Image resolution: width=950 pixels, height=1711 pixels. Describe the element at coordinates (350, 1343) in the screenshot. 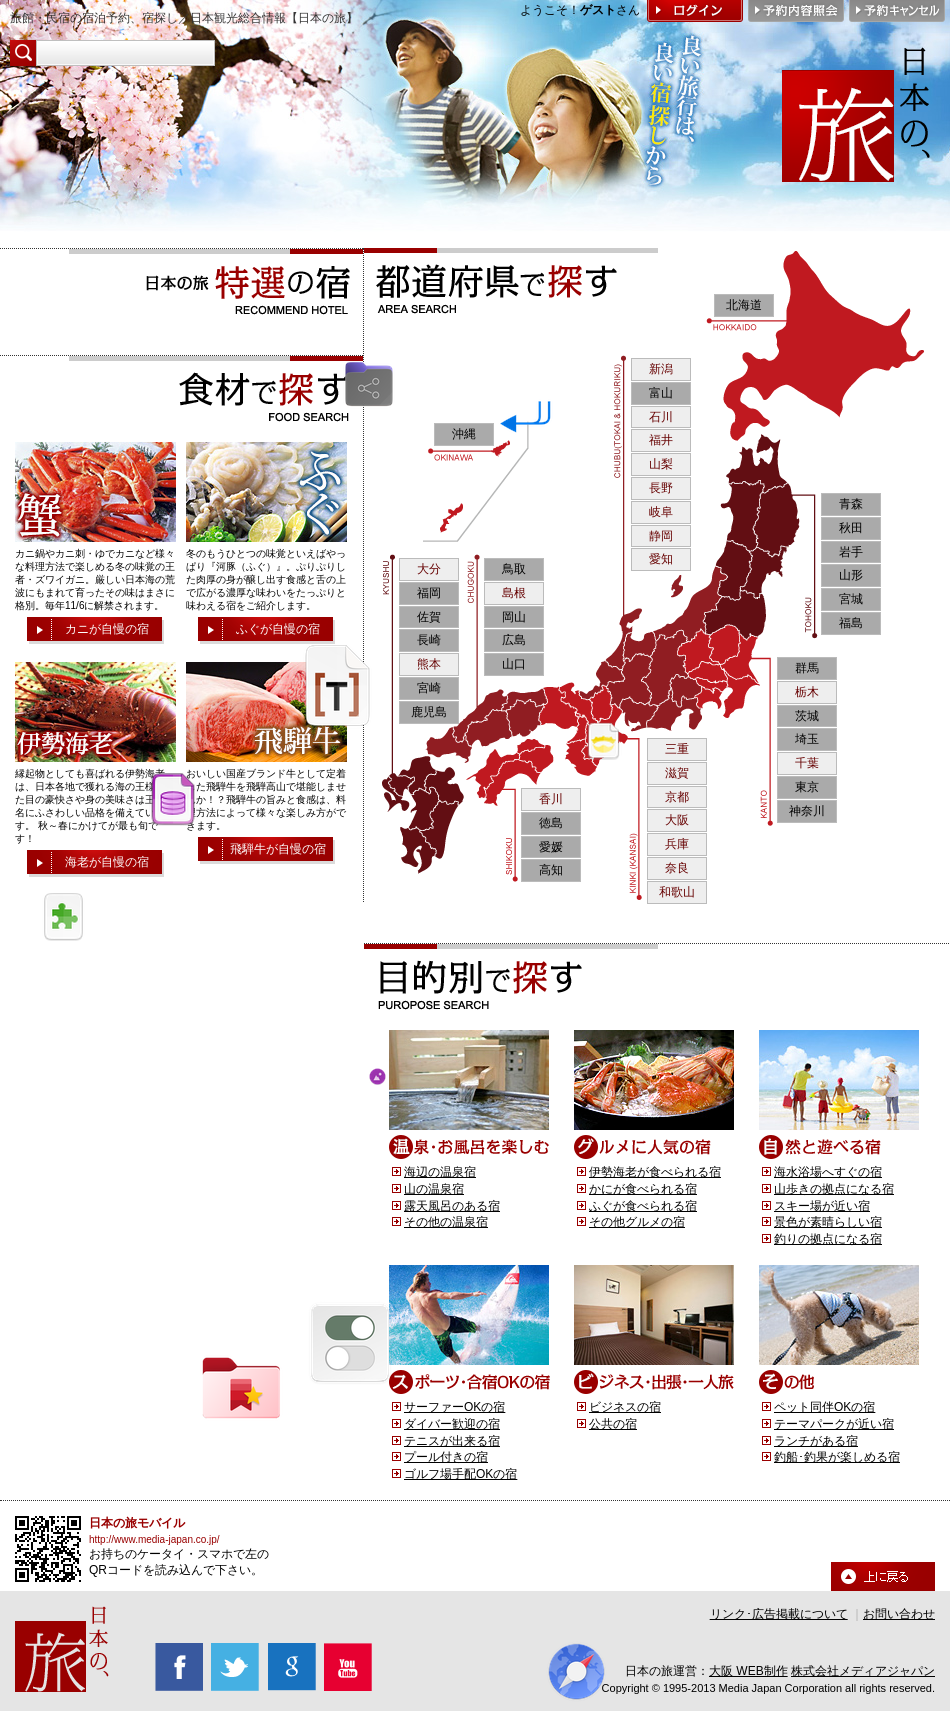

I see `open unity tweak tool settings` at that location.